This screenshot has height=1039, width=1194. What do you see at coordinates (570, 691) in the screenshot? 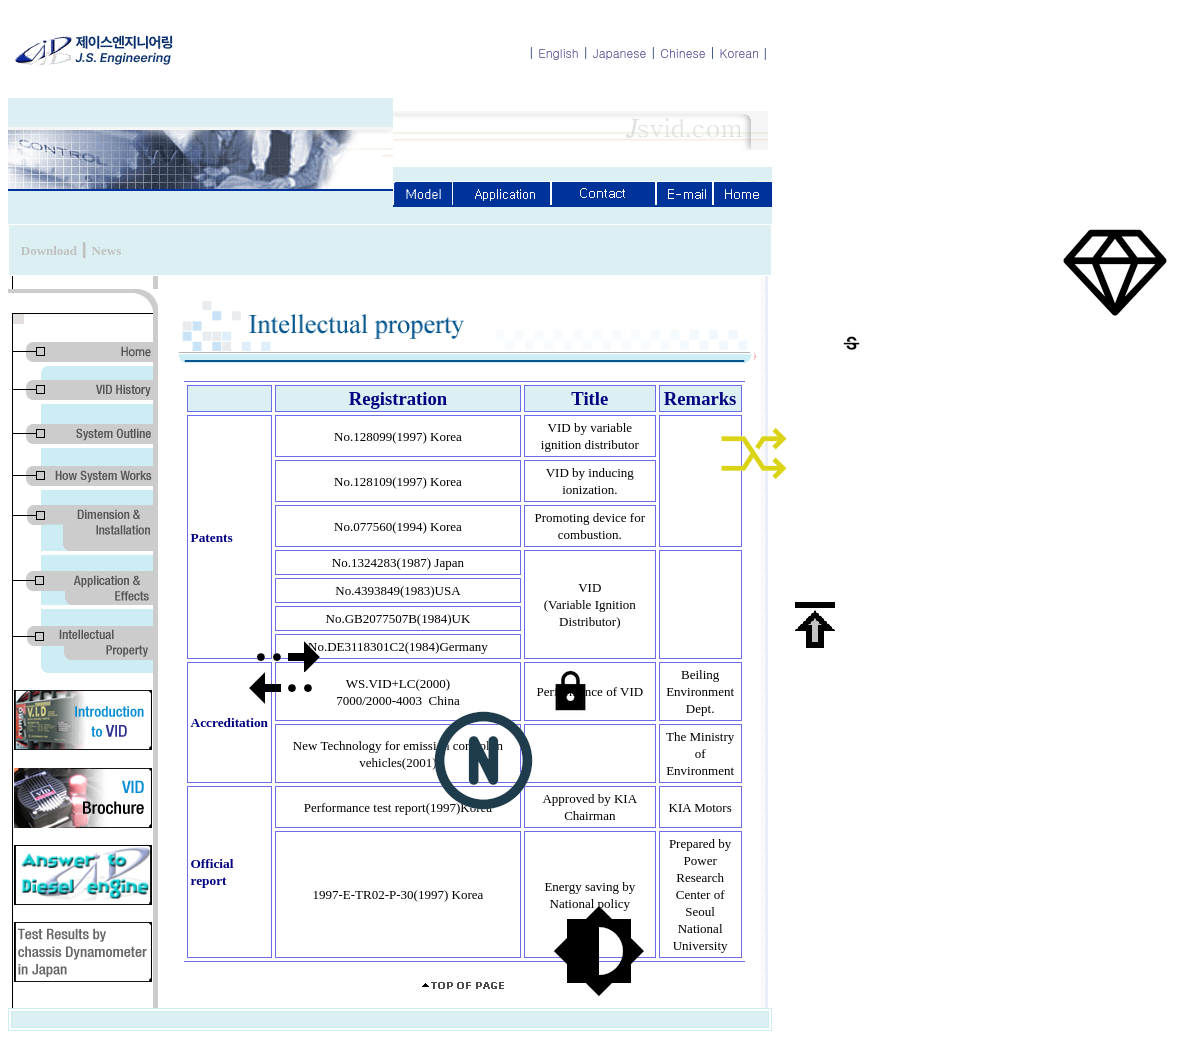
I see `indicates a secure connection` at bounding box center [570, 691].